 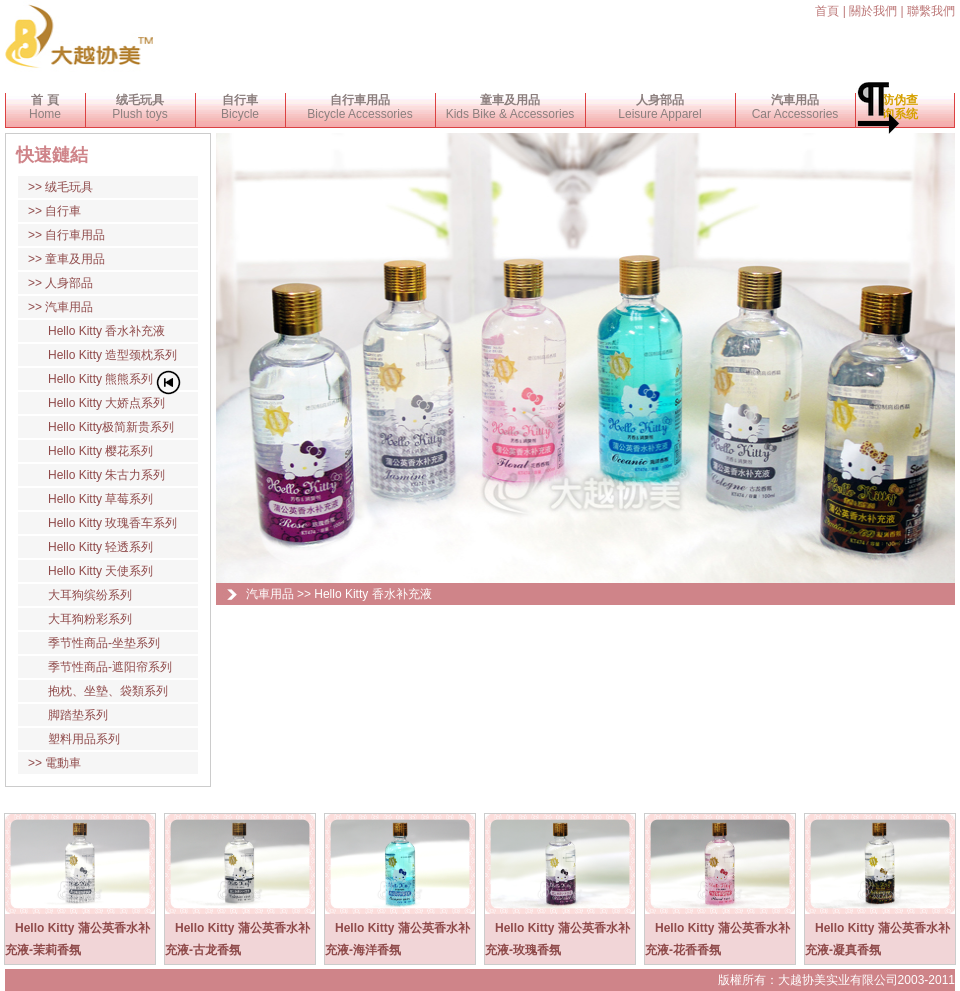 What do you see at coordinates (876, 108) in the screenshot?
I see `set text direction to left-to-right` at bounding box center [876, 108].